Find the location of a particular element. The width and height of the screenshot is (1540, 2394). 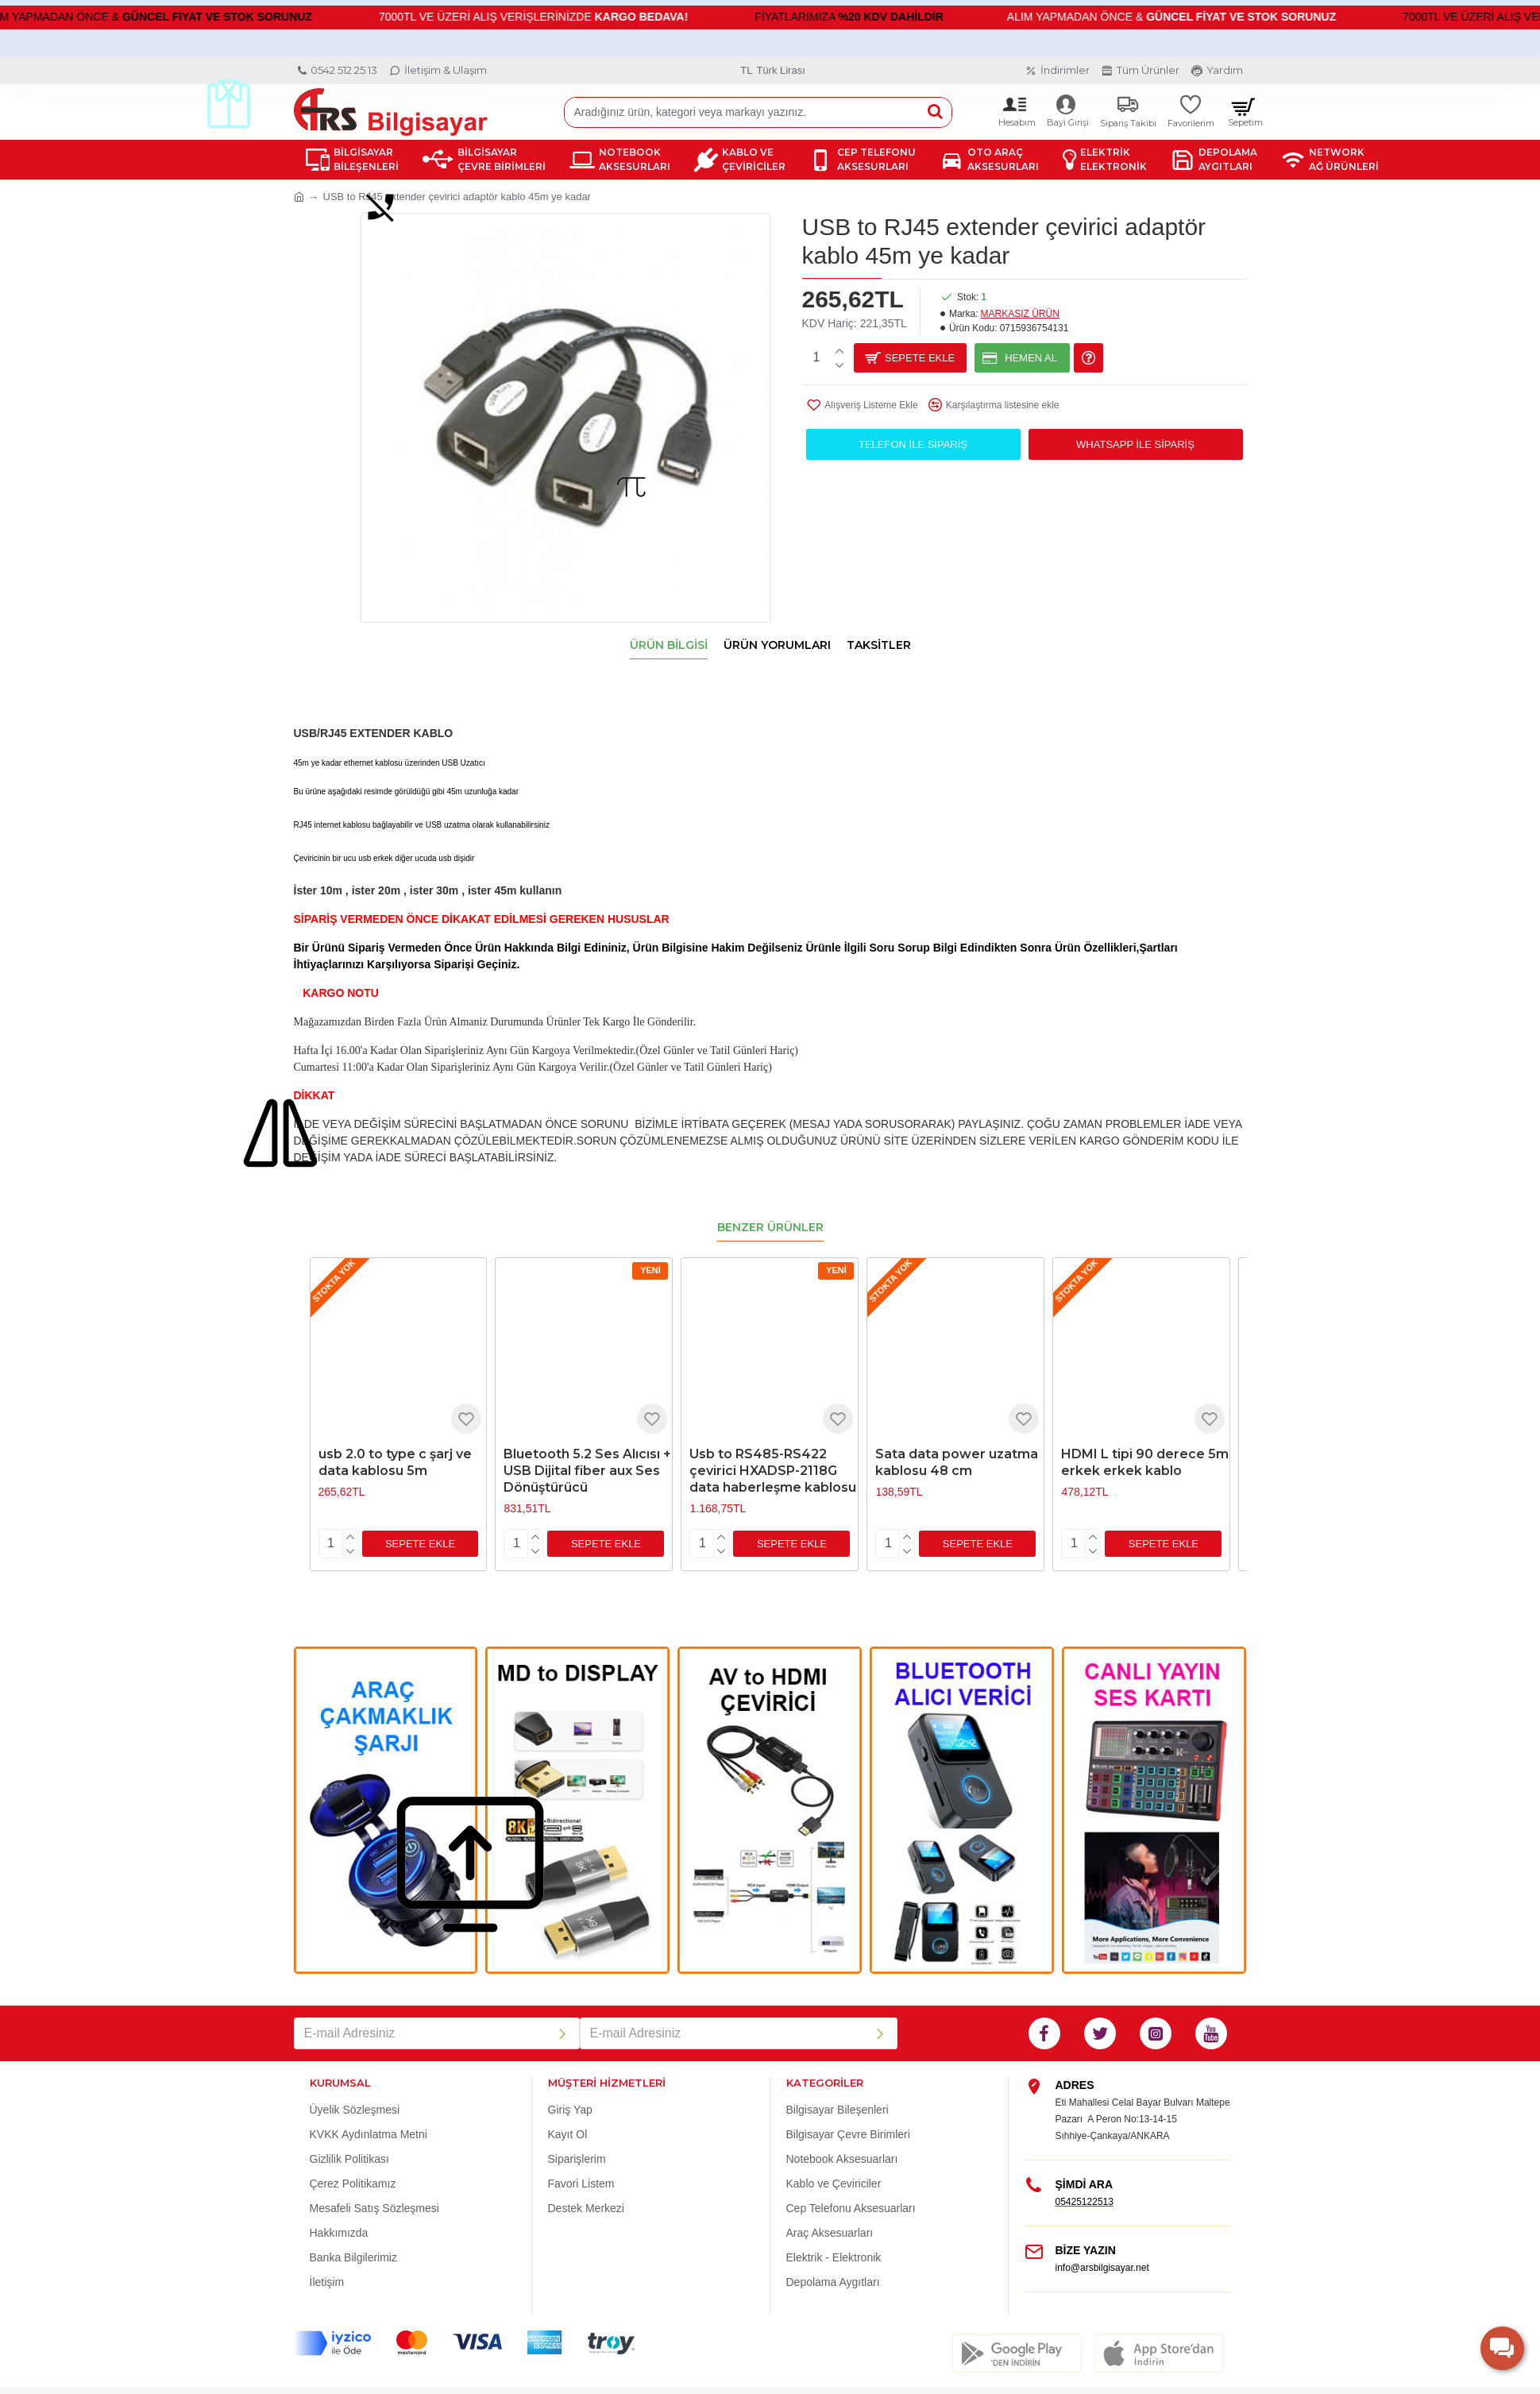

access mathematical or scientific calculator functions is located at coordinates (631, 486).